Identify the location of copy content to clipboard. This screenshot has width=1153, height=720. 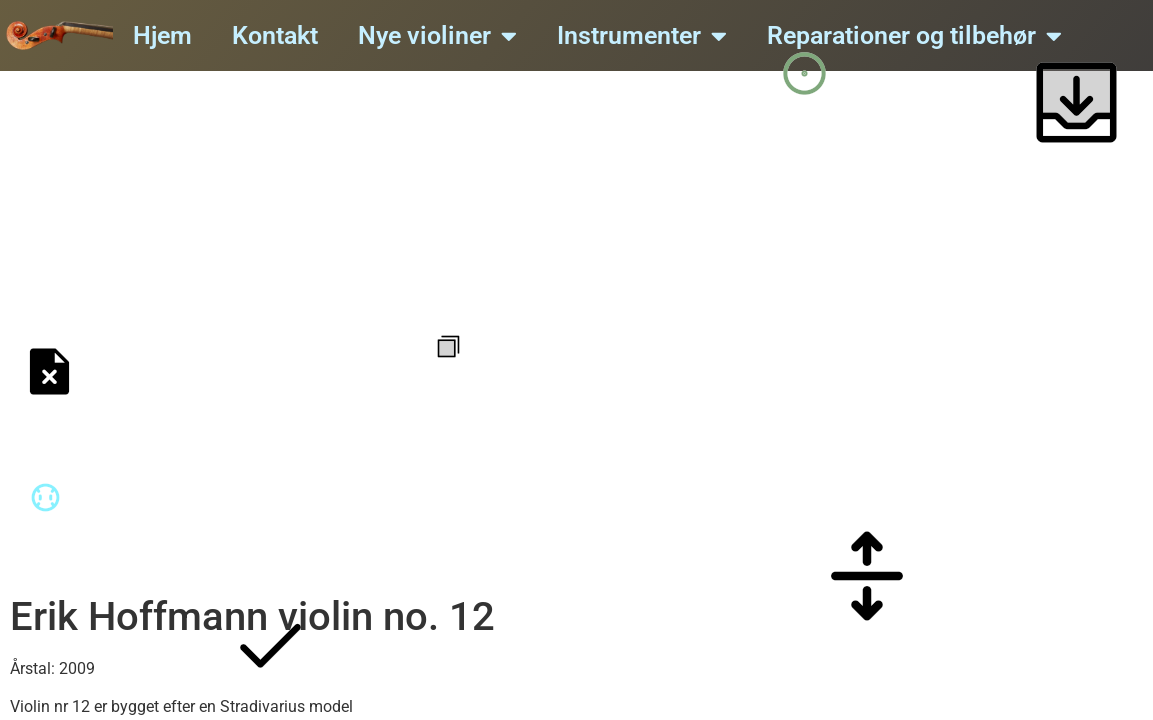
(448, 346).